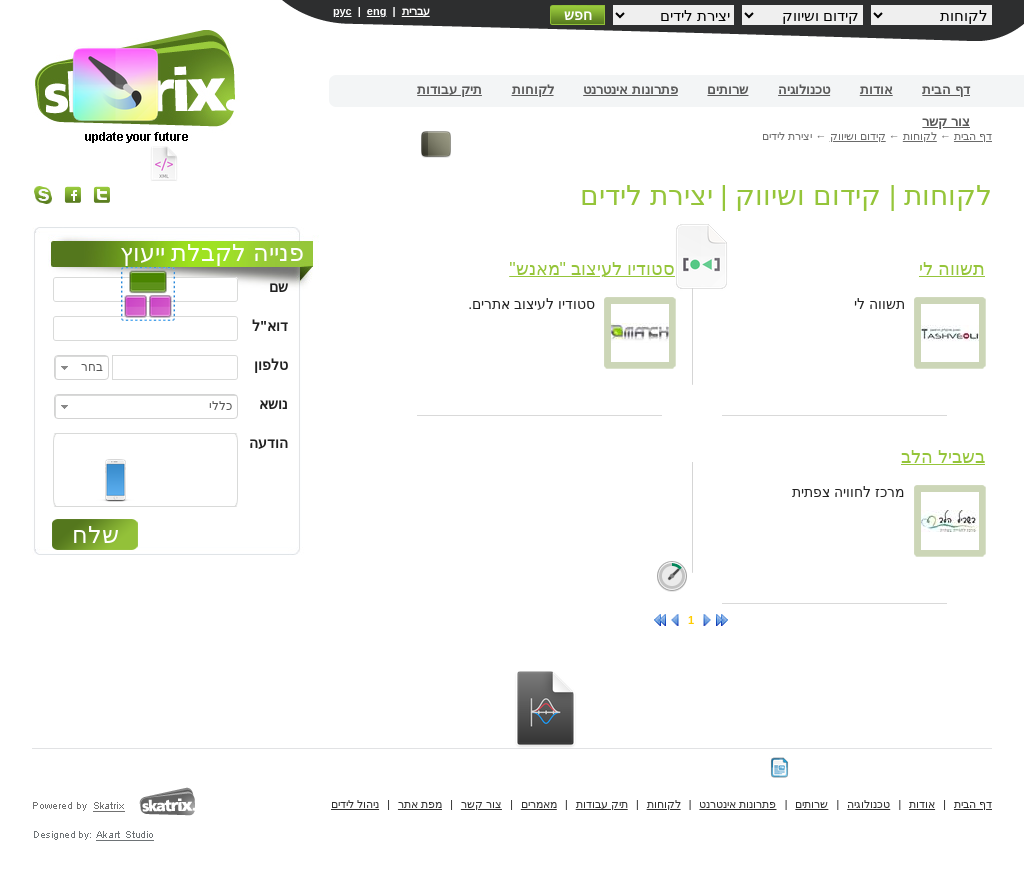 This screenshot has width=1024, height=892. Describe the element at coordinates (115, 480) in the screenshot. I see `indicates a connected iPhone device` at that location.